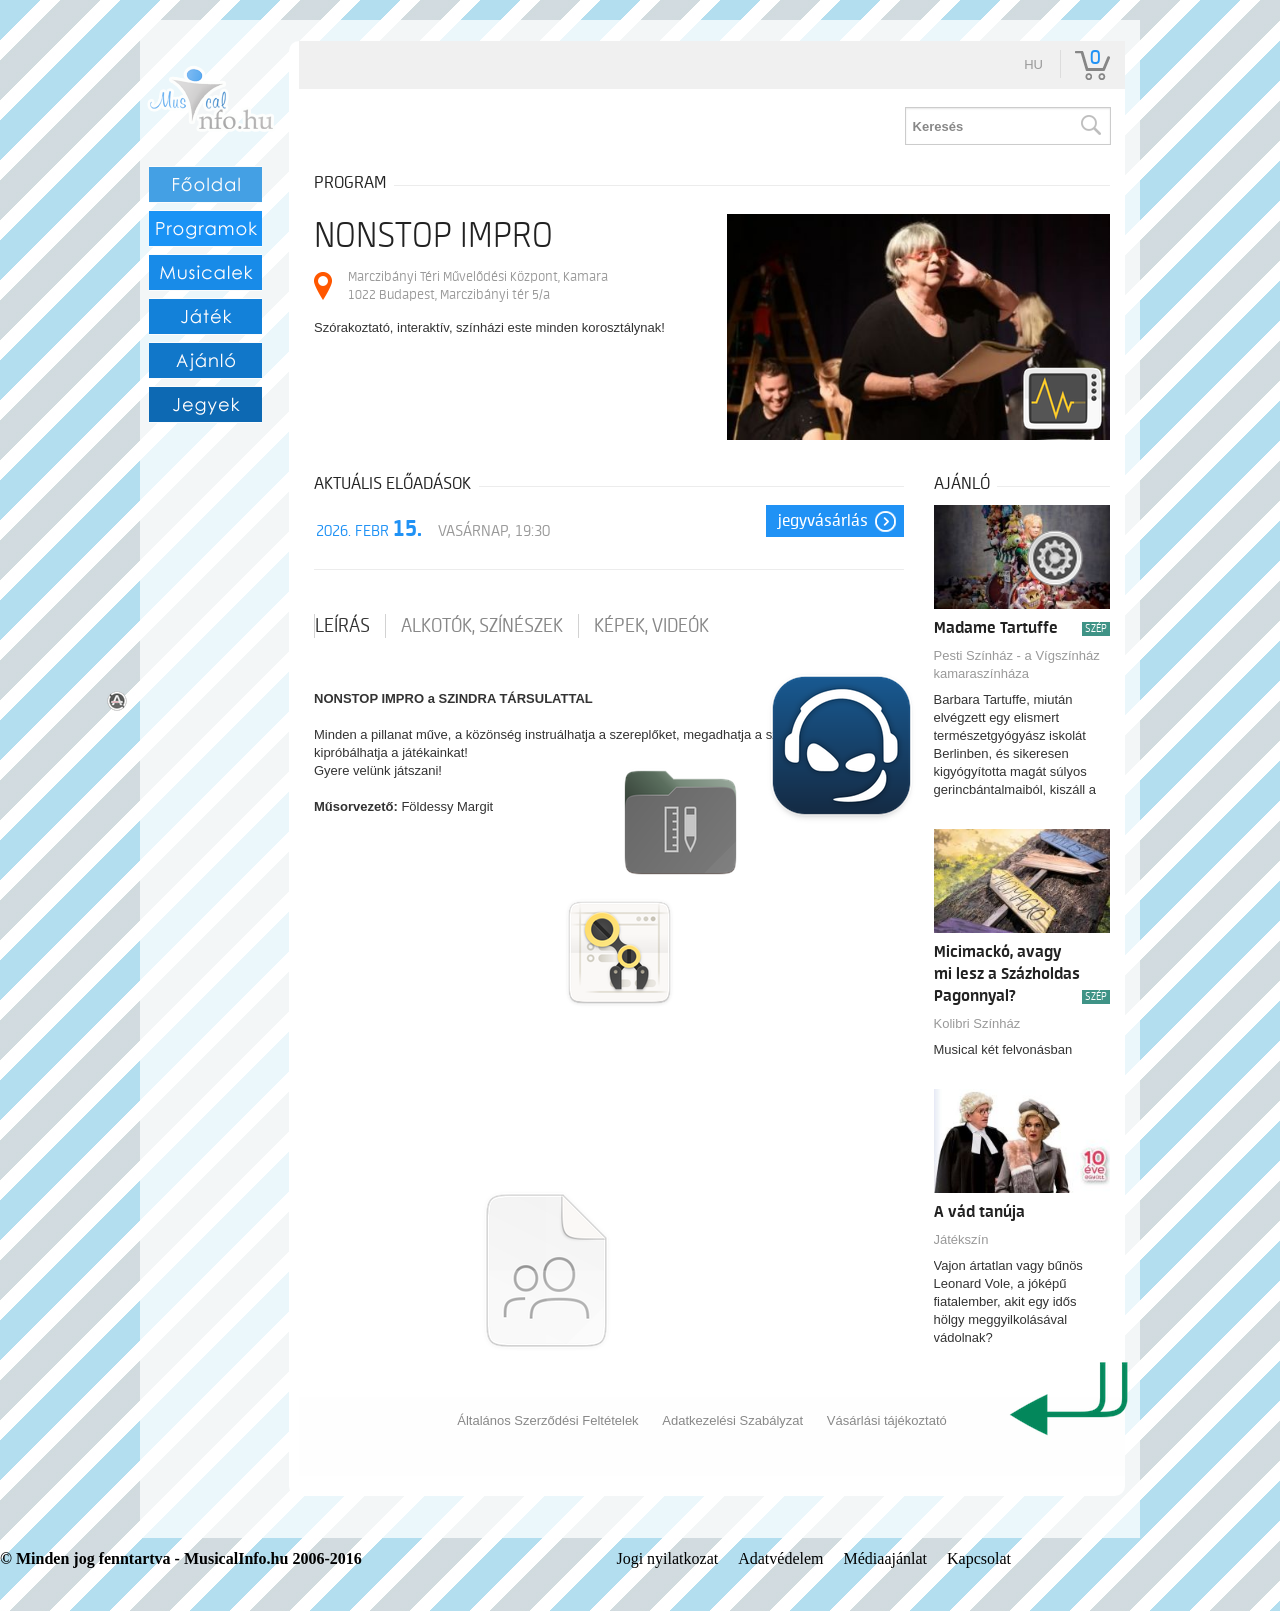 This screenshot has width=1280, height=1611. What do you see at coordinates (680, 822) in the screenshot?
I see `access folder containing document templates` at bounding box center [680, 822].